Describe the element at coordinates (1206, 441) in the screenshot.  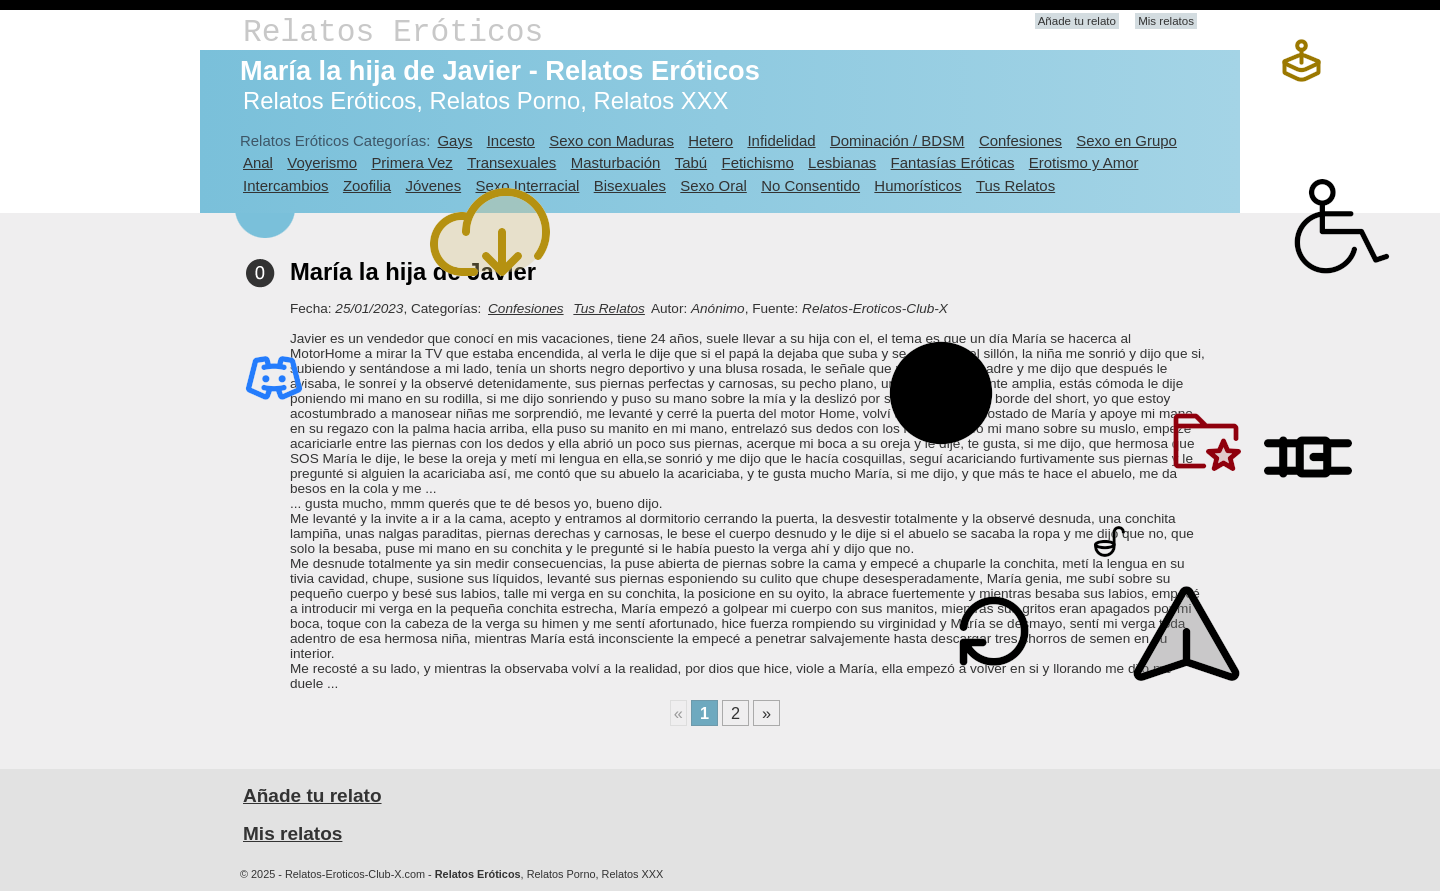
I see `access your starred or favorite folder` at that location.